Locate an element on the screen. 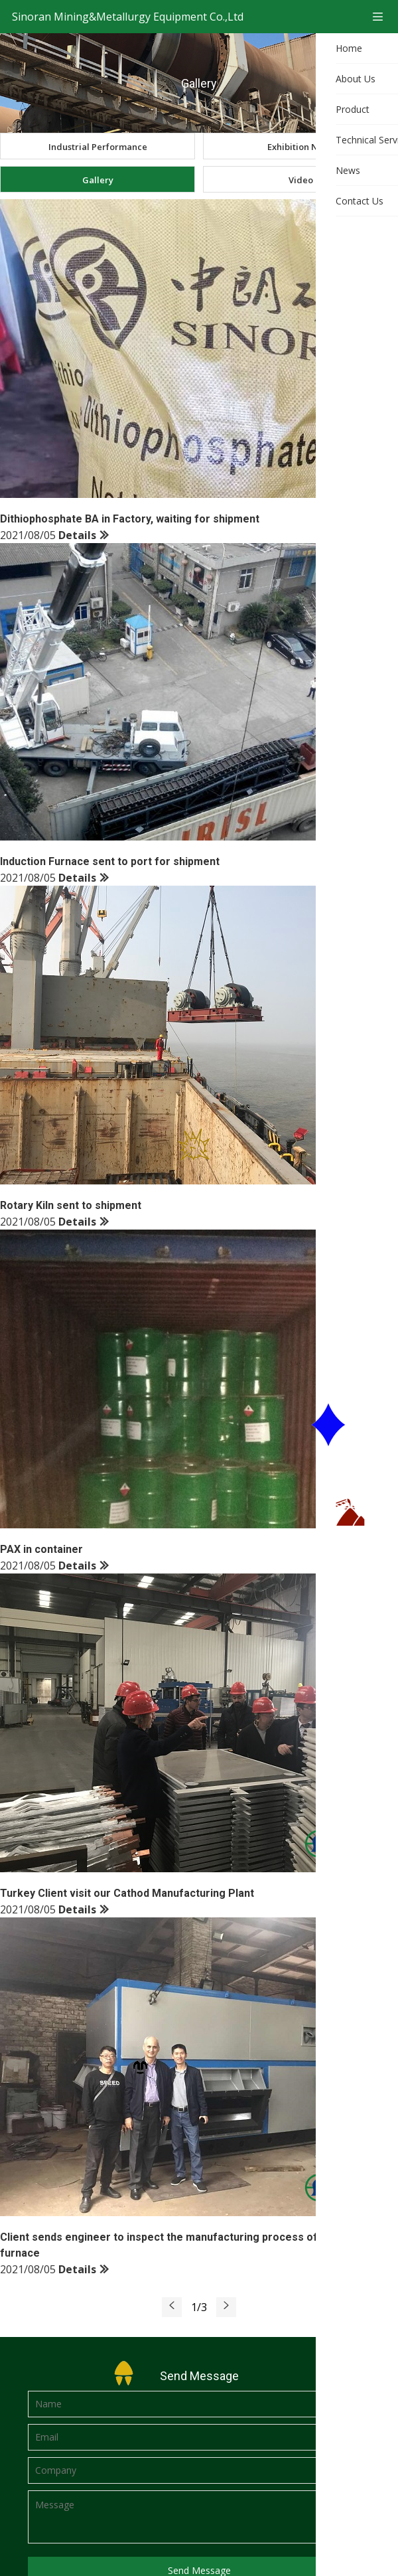  activate jetpack or boost ability is located at coordinates (123, 2373).